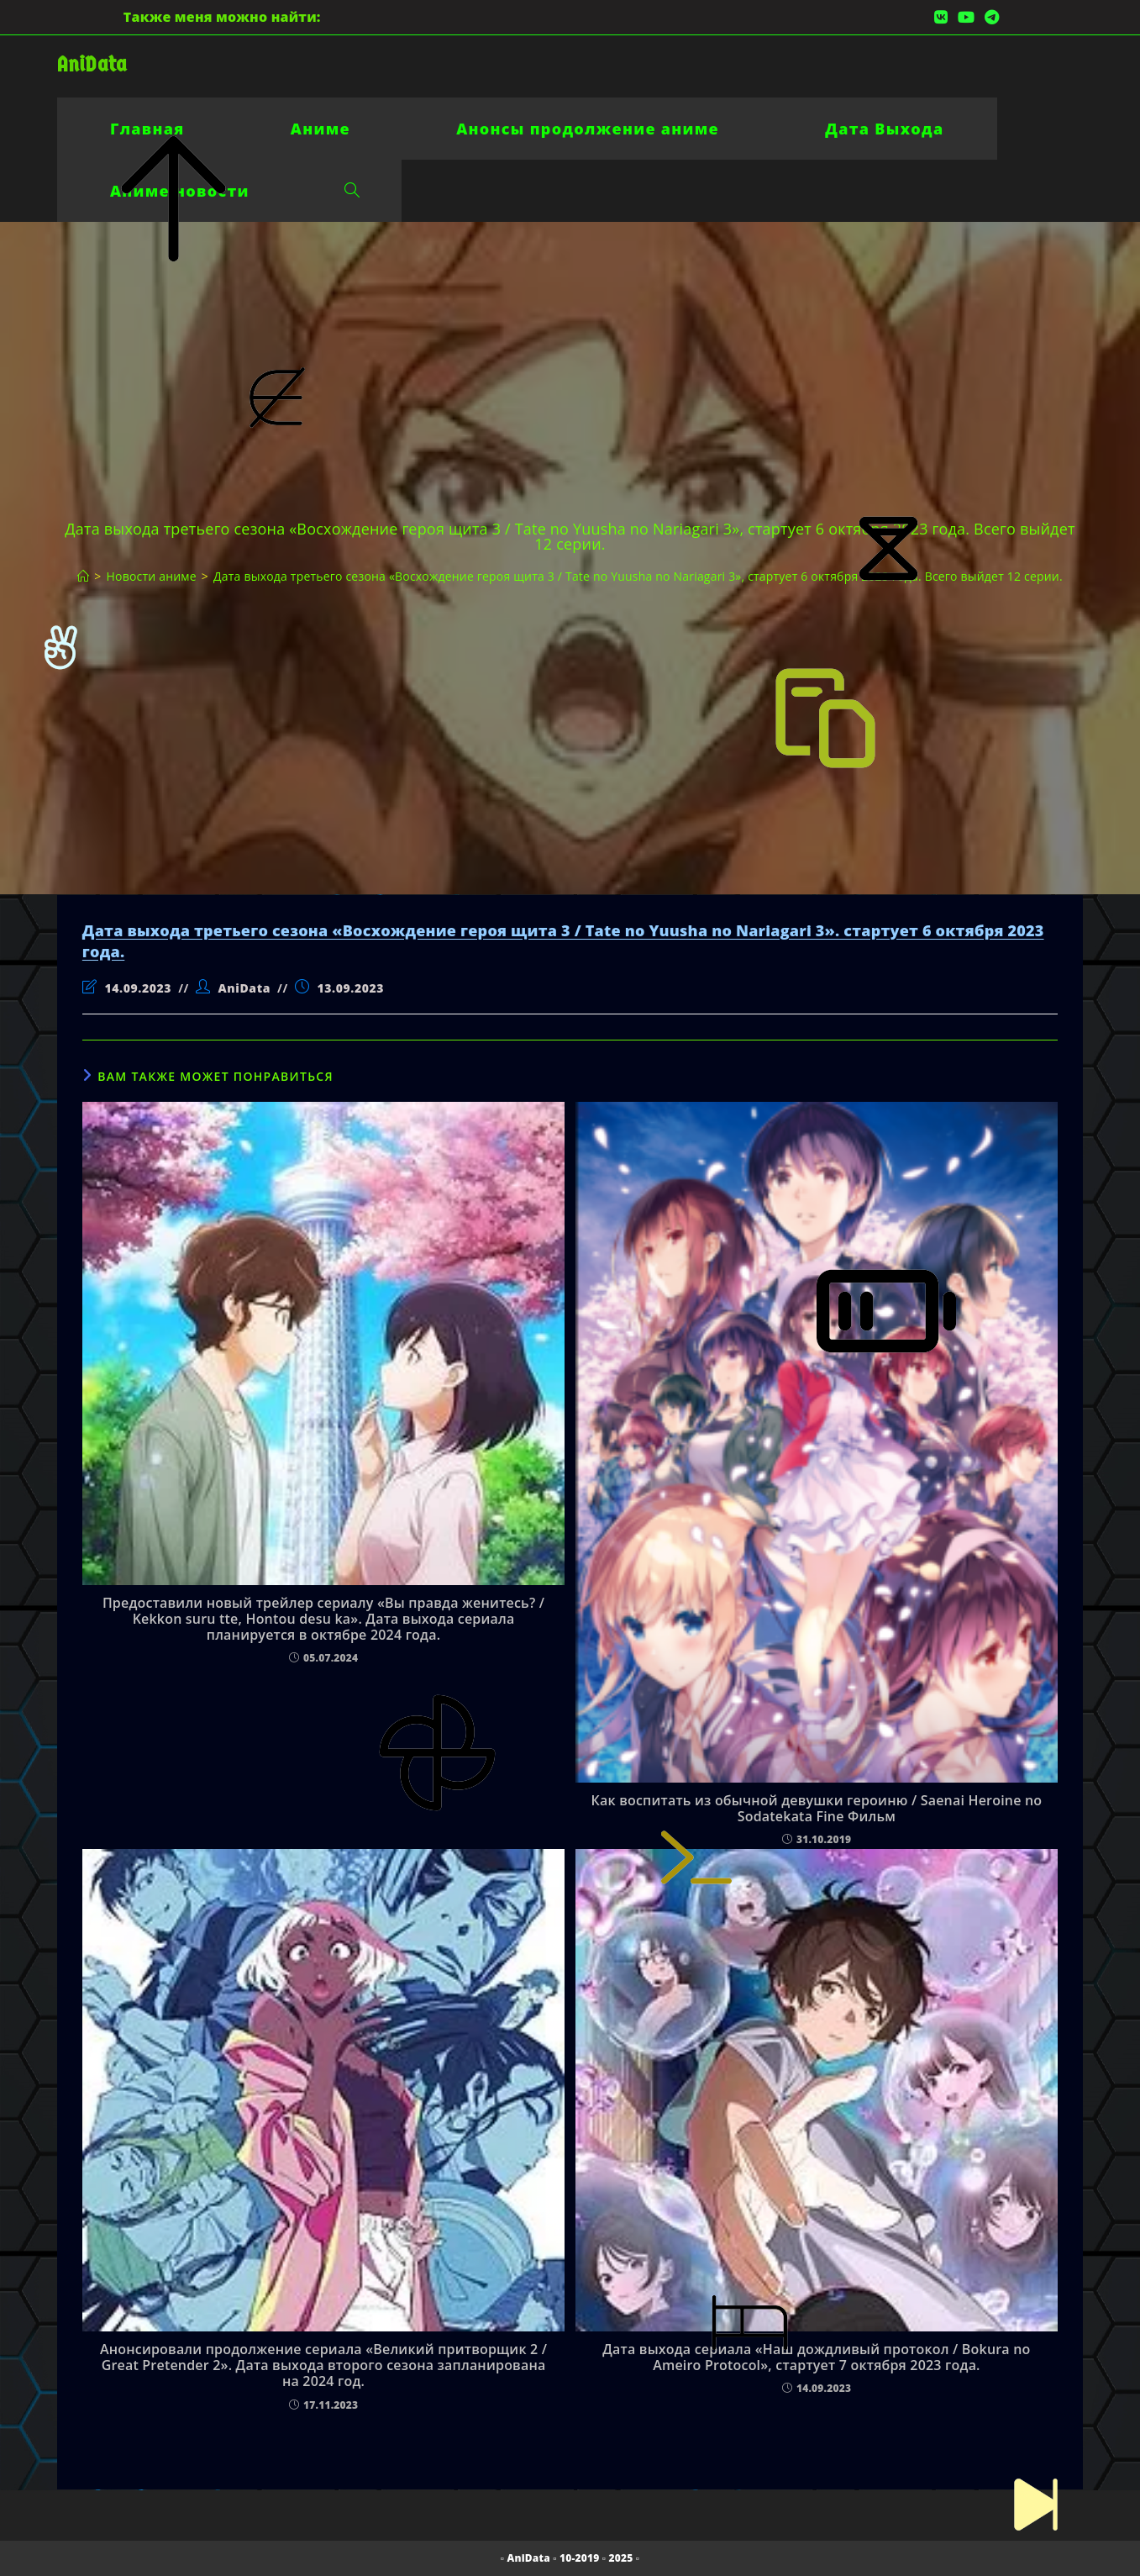 The image size is (1140, 2576). What do you see at coordinates (747, 2322) in the screenshot?
I see `view accommodation or hotel options` at bounding box center [747, 2322].